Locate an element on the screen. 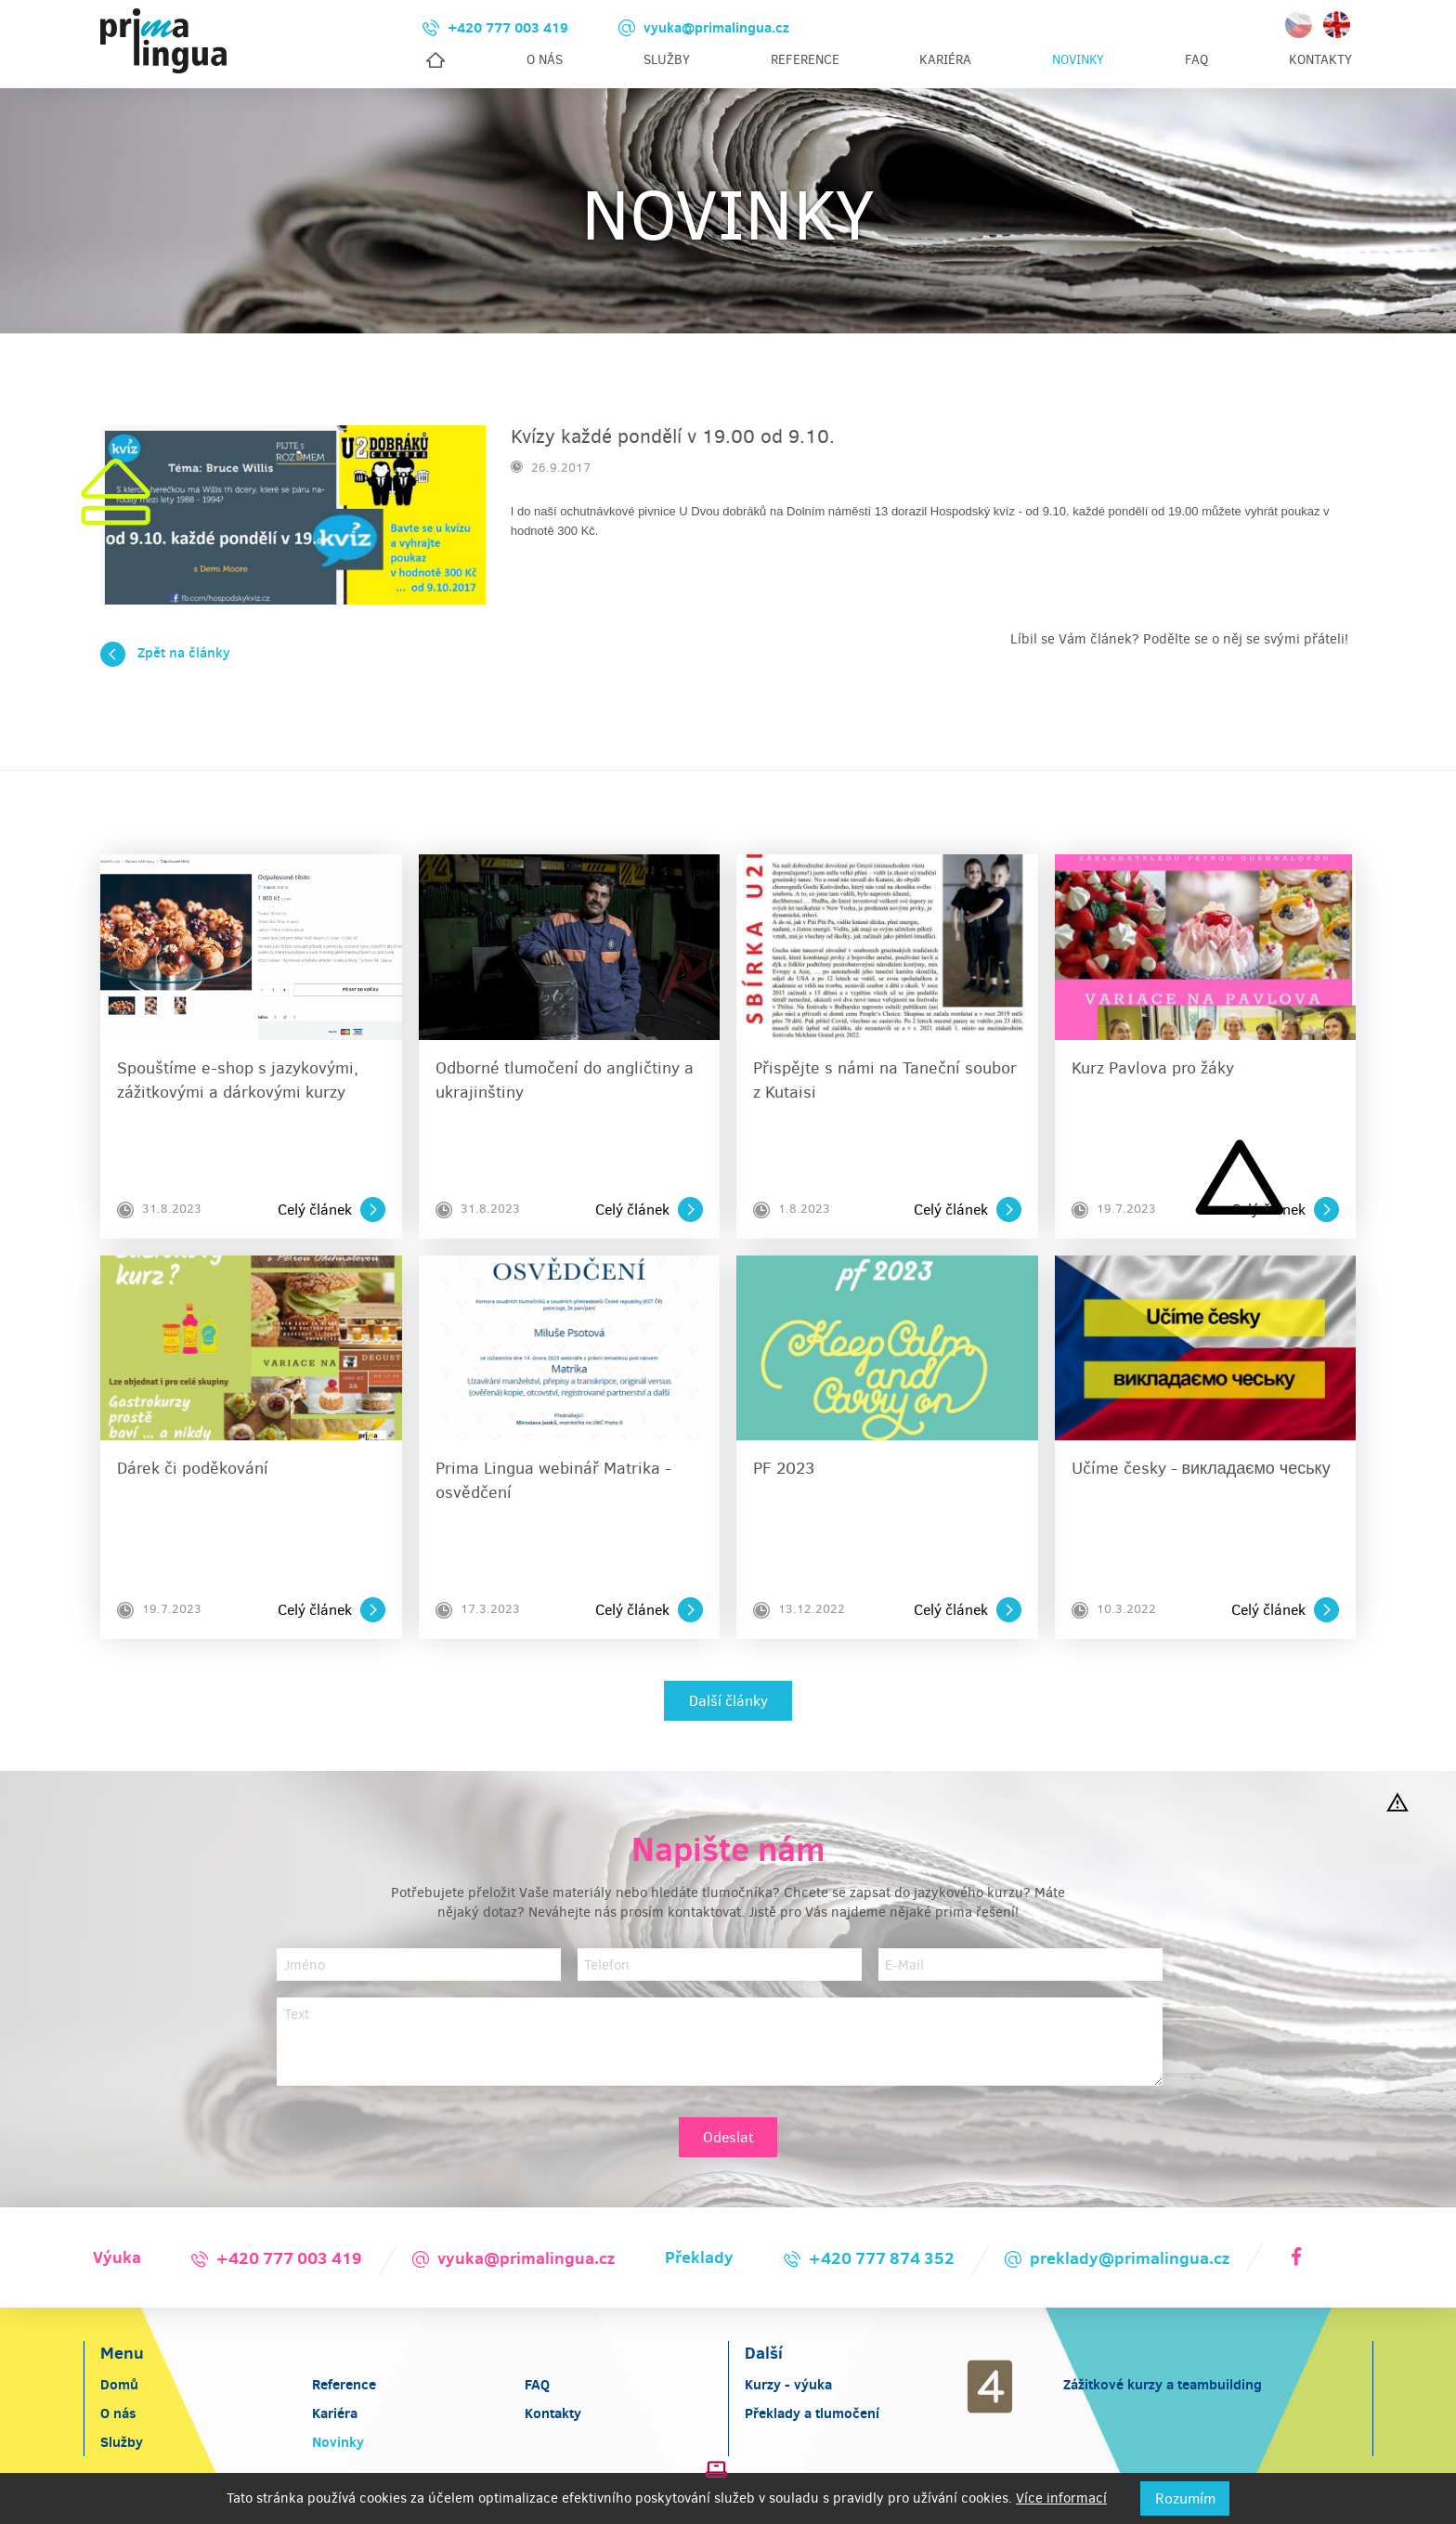  indicates step four in a multi-step process is located at coordinates (990, 2387).